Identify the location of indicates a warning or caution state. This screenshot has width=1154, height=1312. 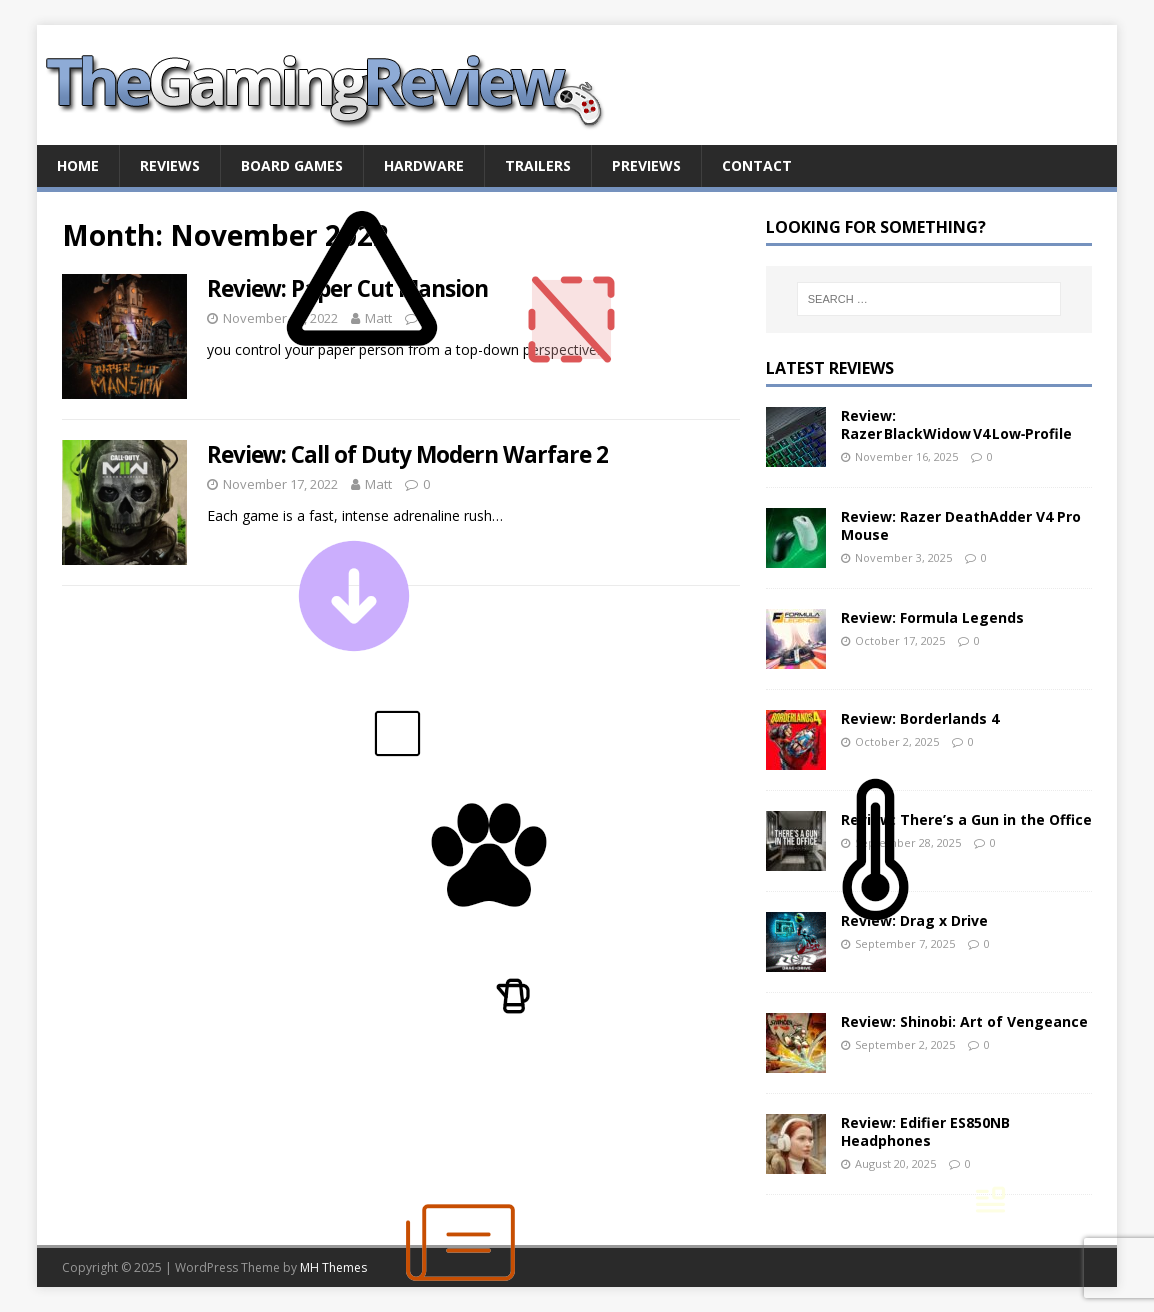
(362, 281).